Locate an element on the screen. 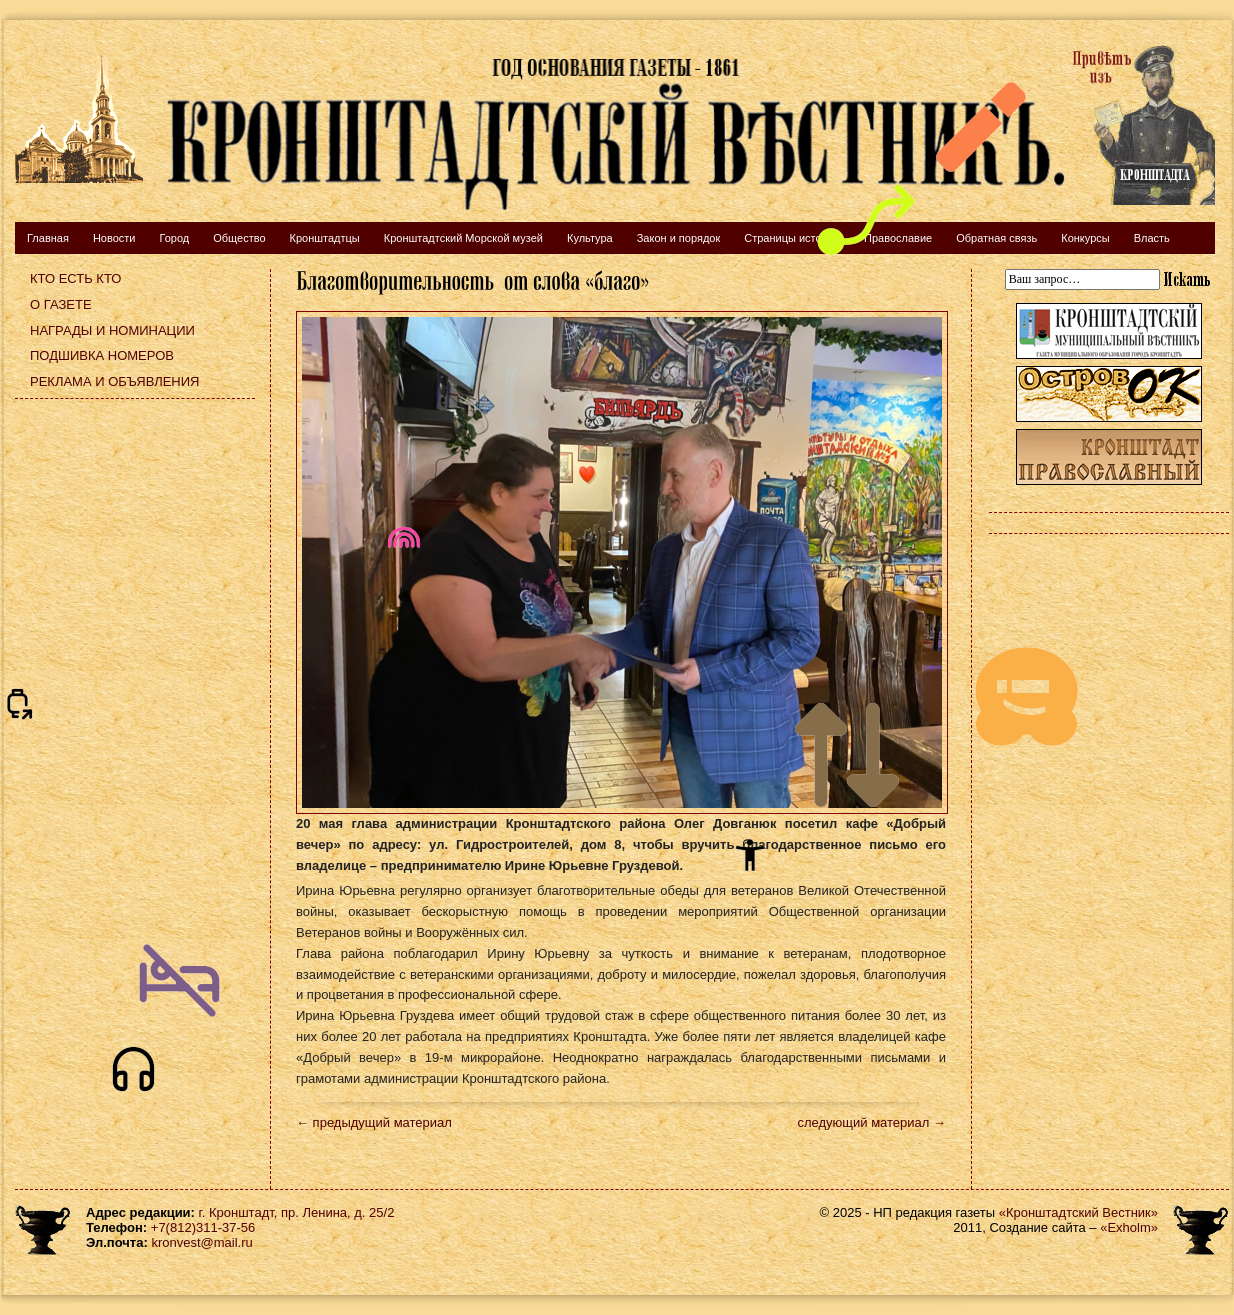 The height and width of the screenshot is (1315, 1234). no sleeping accommodations available is located at coordinates (179, 980).